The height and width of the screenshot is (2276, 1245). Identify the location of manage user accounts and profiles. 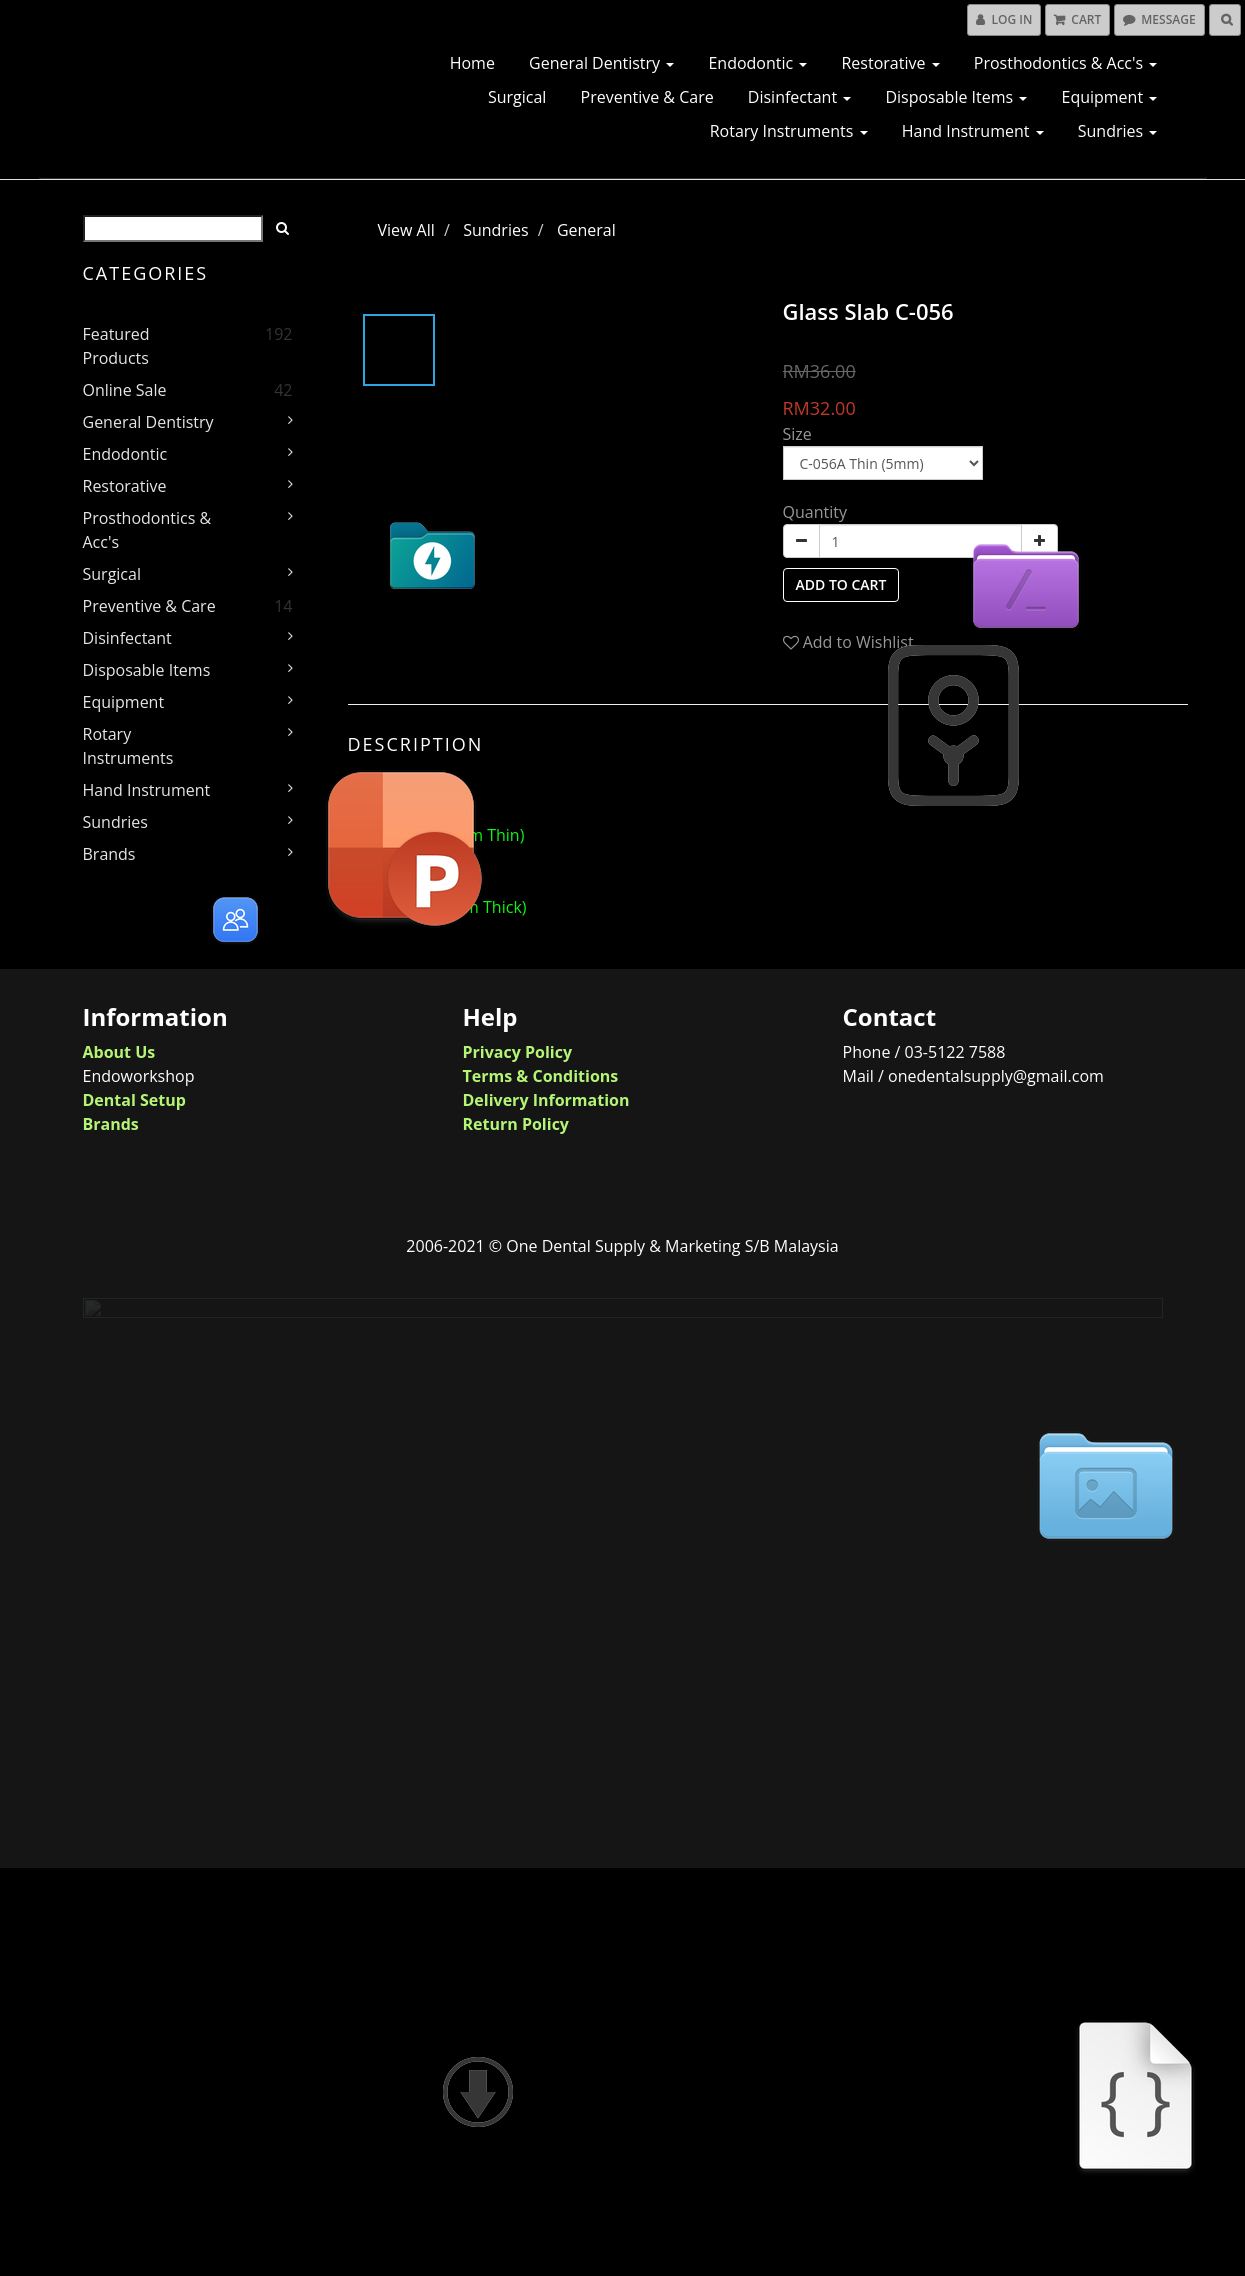
(235, 920).